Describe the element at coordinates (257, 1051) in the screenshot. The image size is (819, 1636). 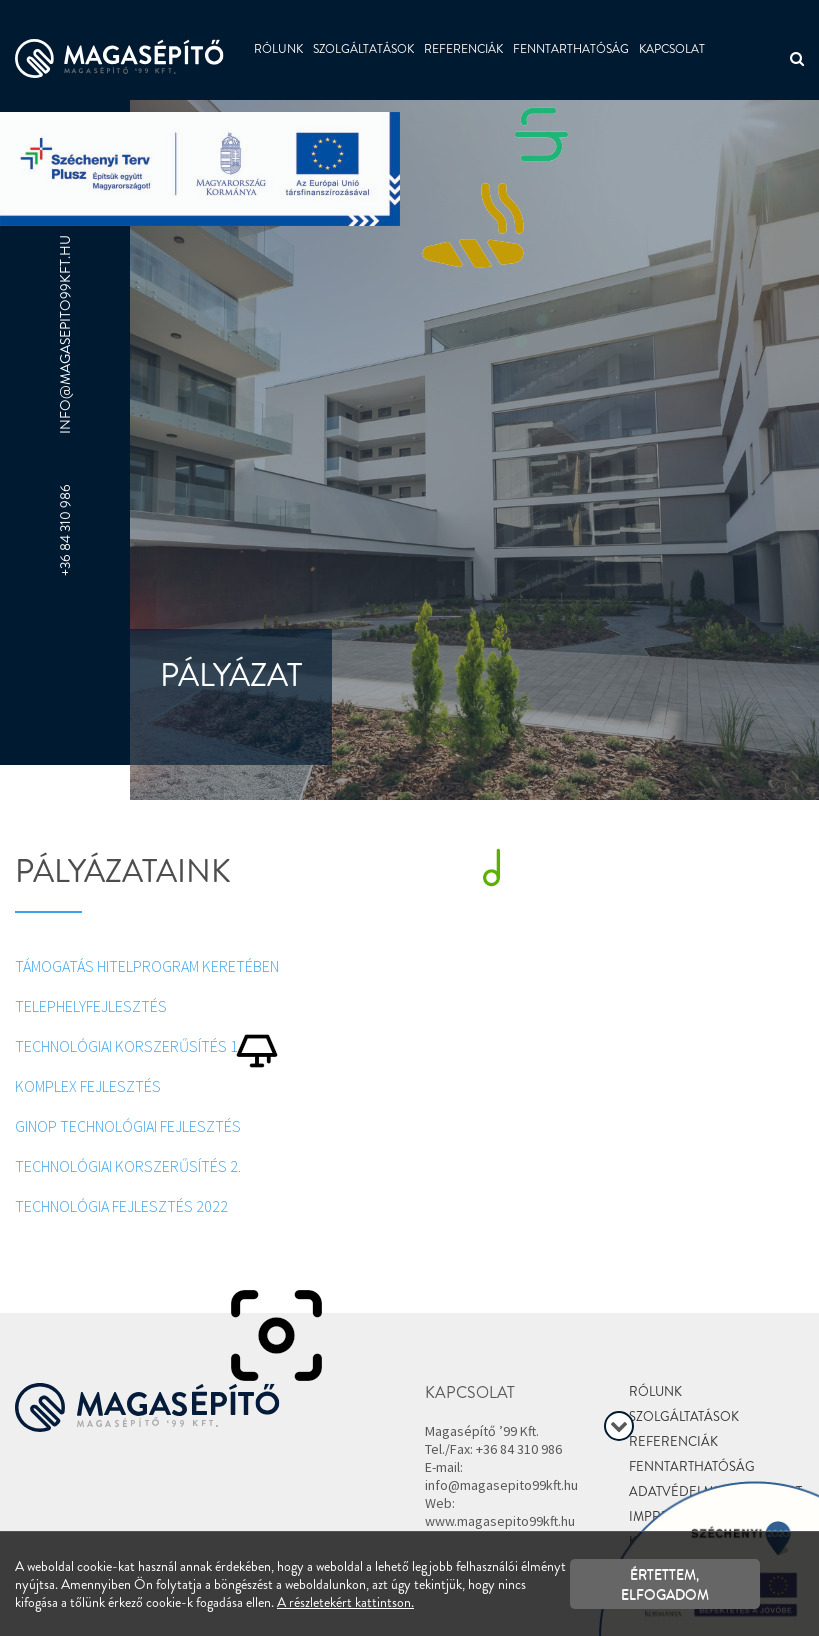
I see `toggle desk lamp or lighting on/off` at that location.